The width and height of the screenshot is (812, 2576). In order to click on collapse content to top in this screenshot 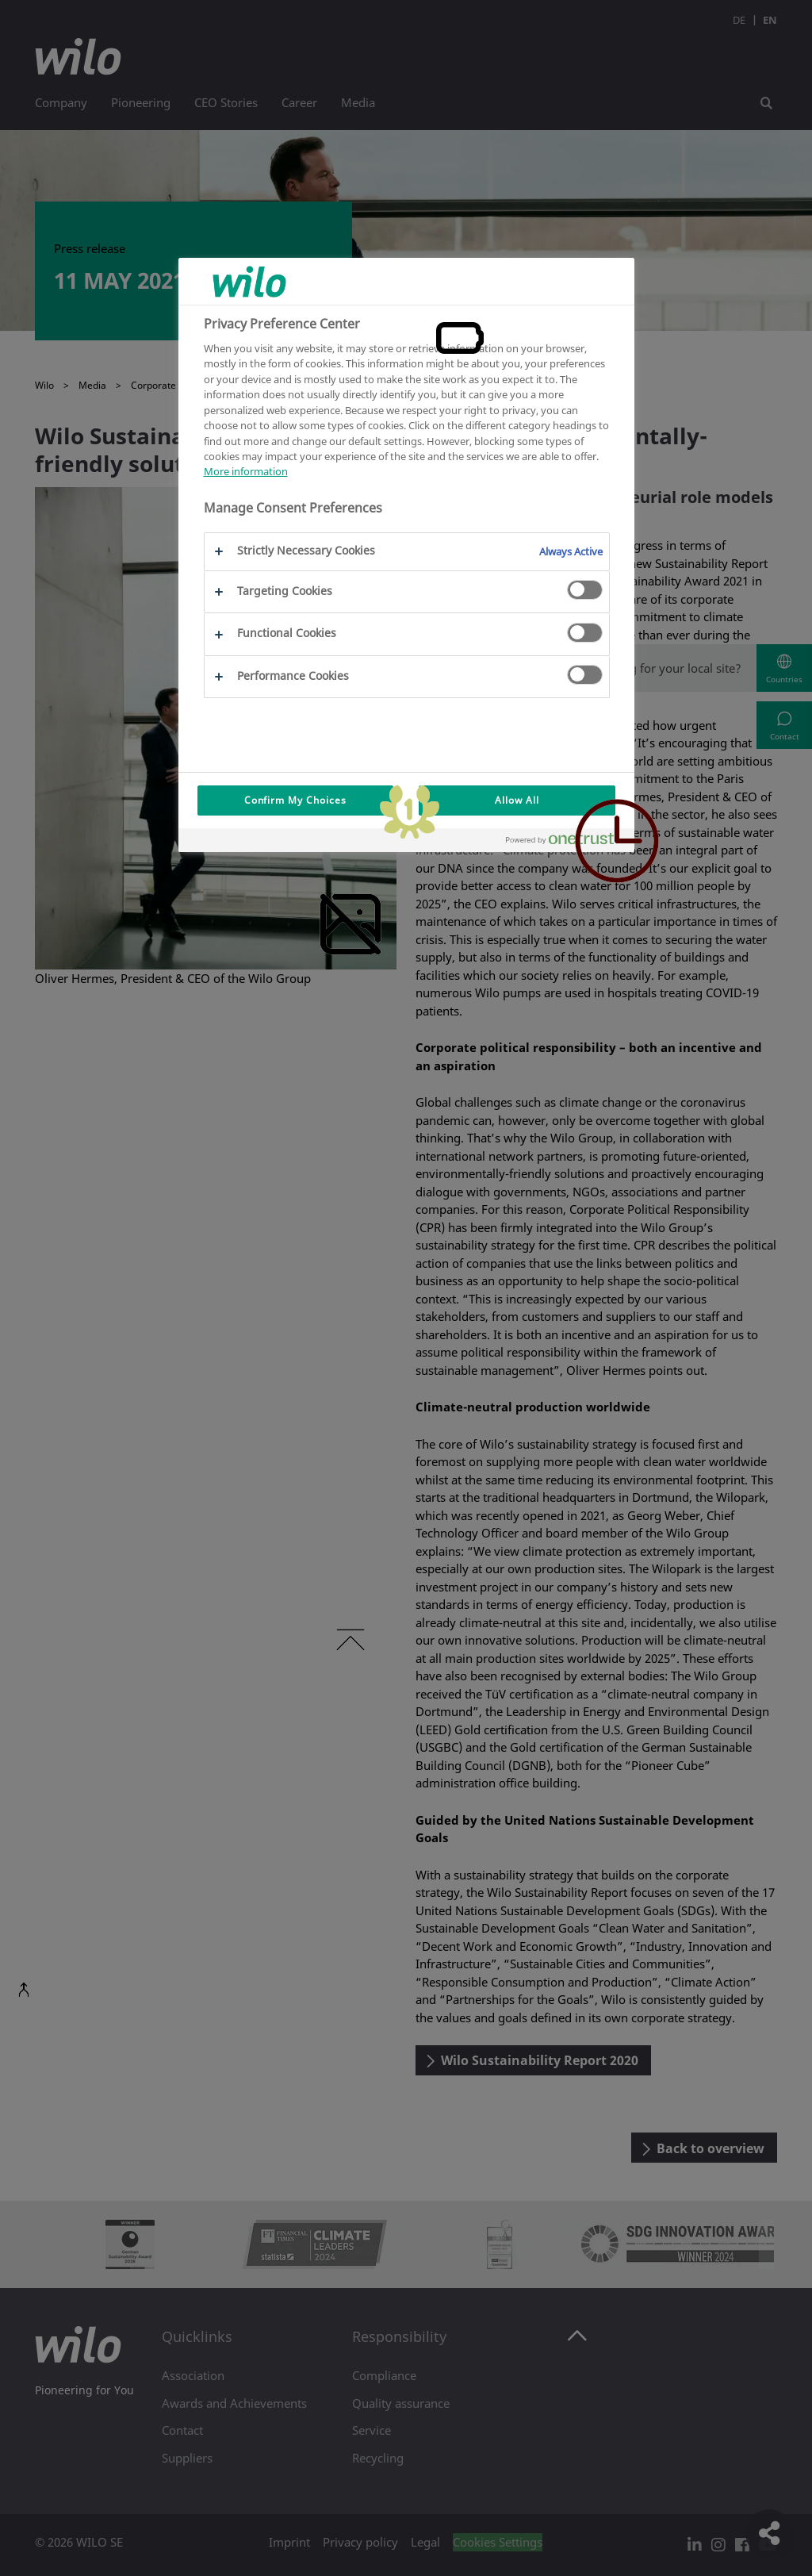, I will do `click(350, 1639)`.